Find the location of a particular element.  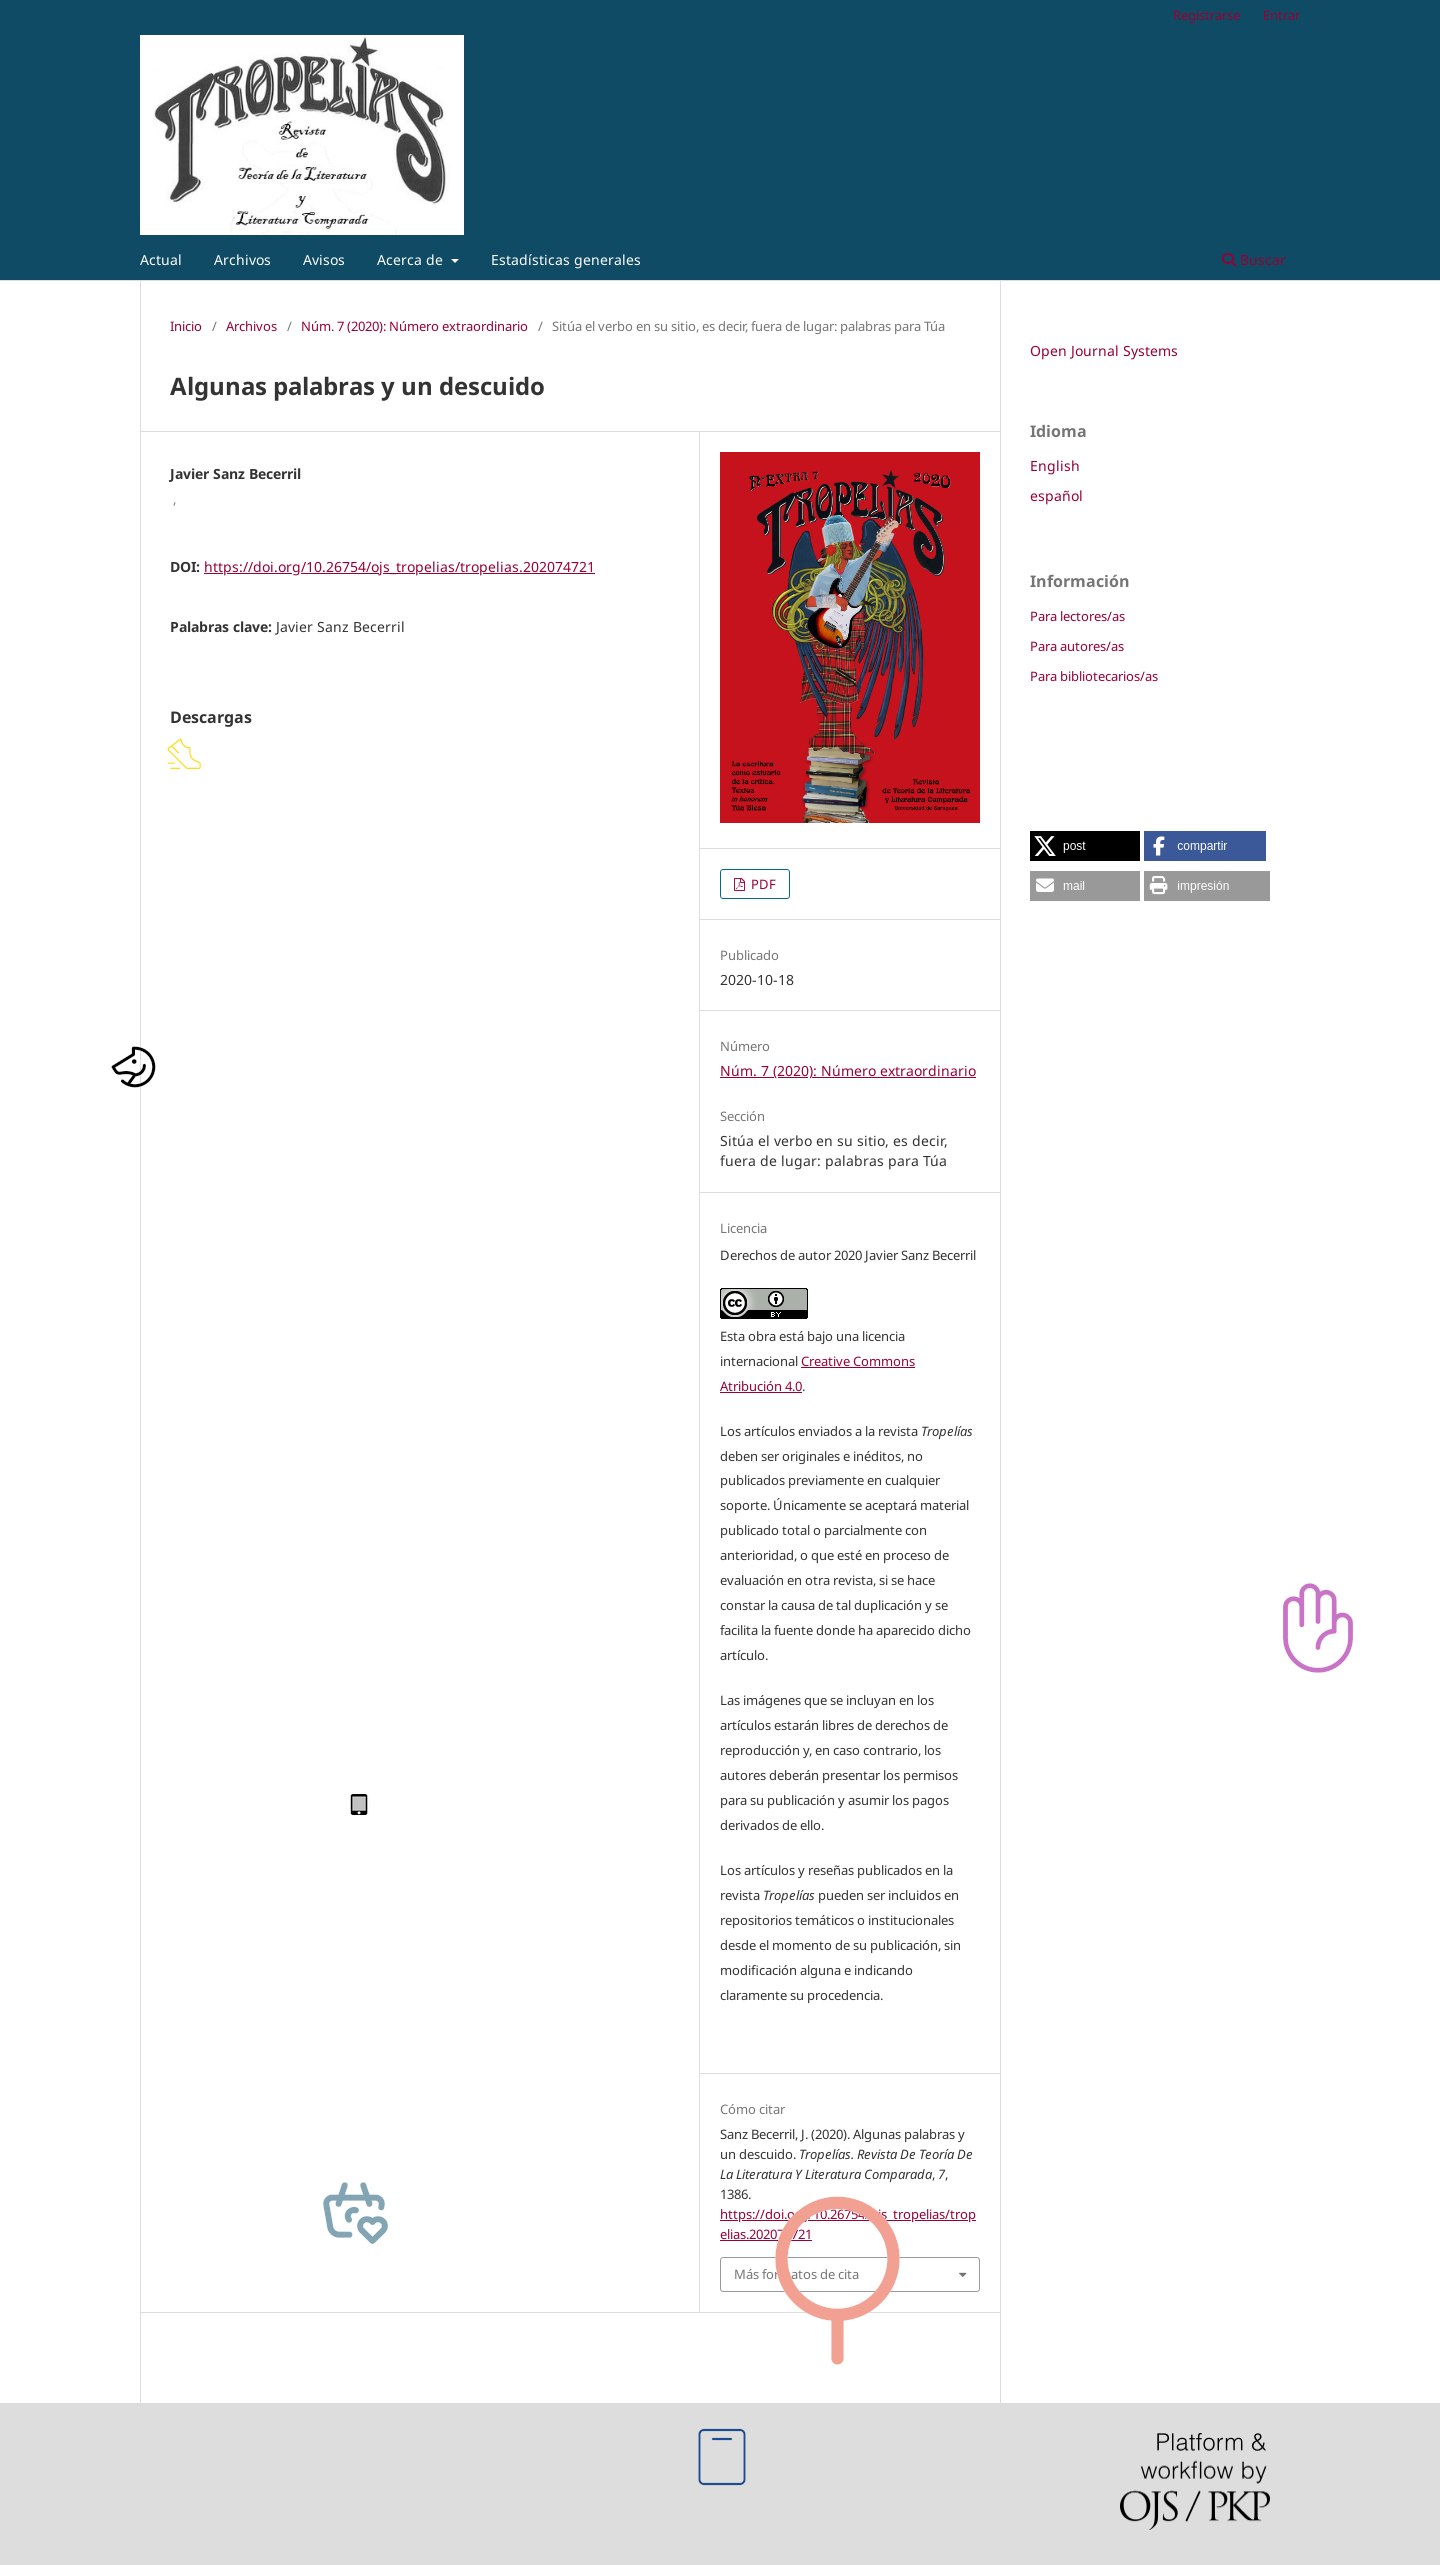

switch to tablet view is located at coordinates (359, 1804).